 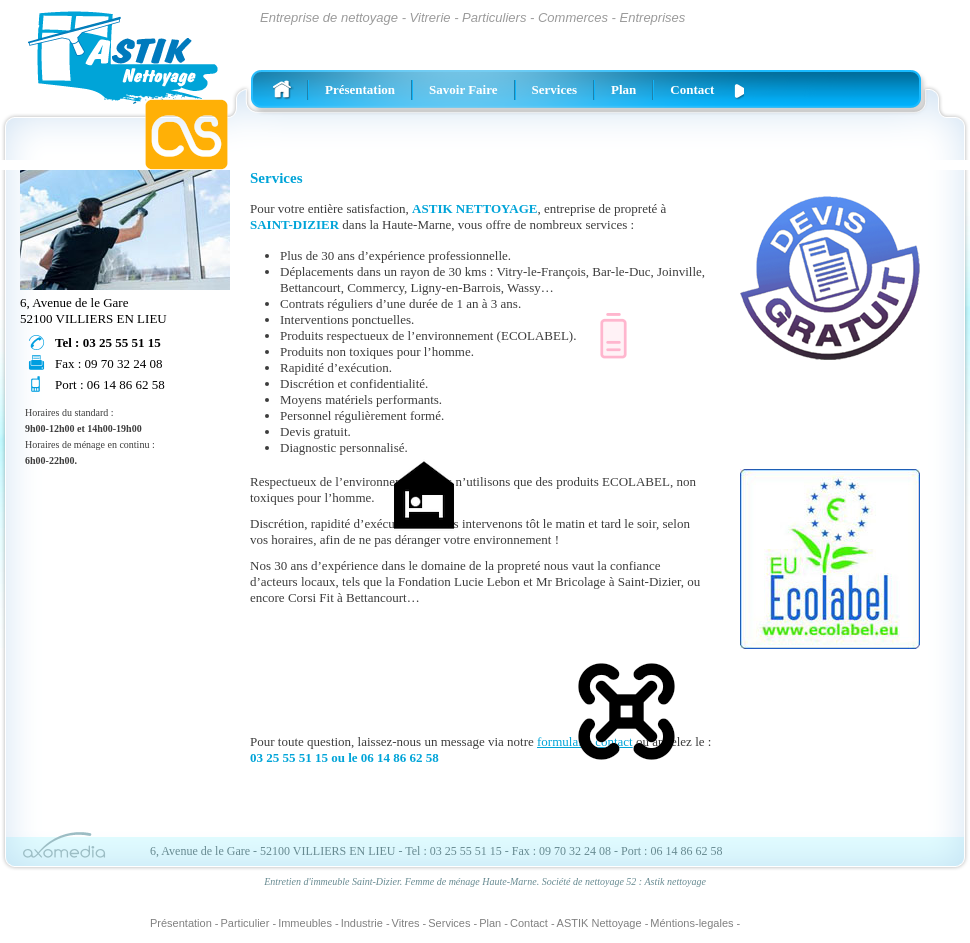 What do you see at coordinates (424, 495) in the screenshot?
I see `find nearby overnight shelters` at bounding box center [424, 495].